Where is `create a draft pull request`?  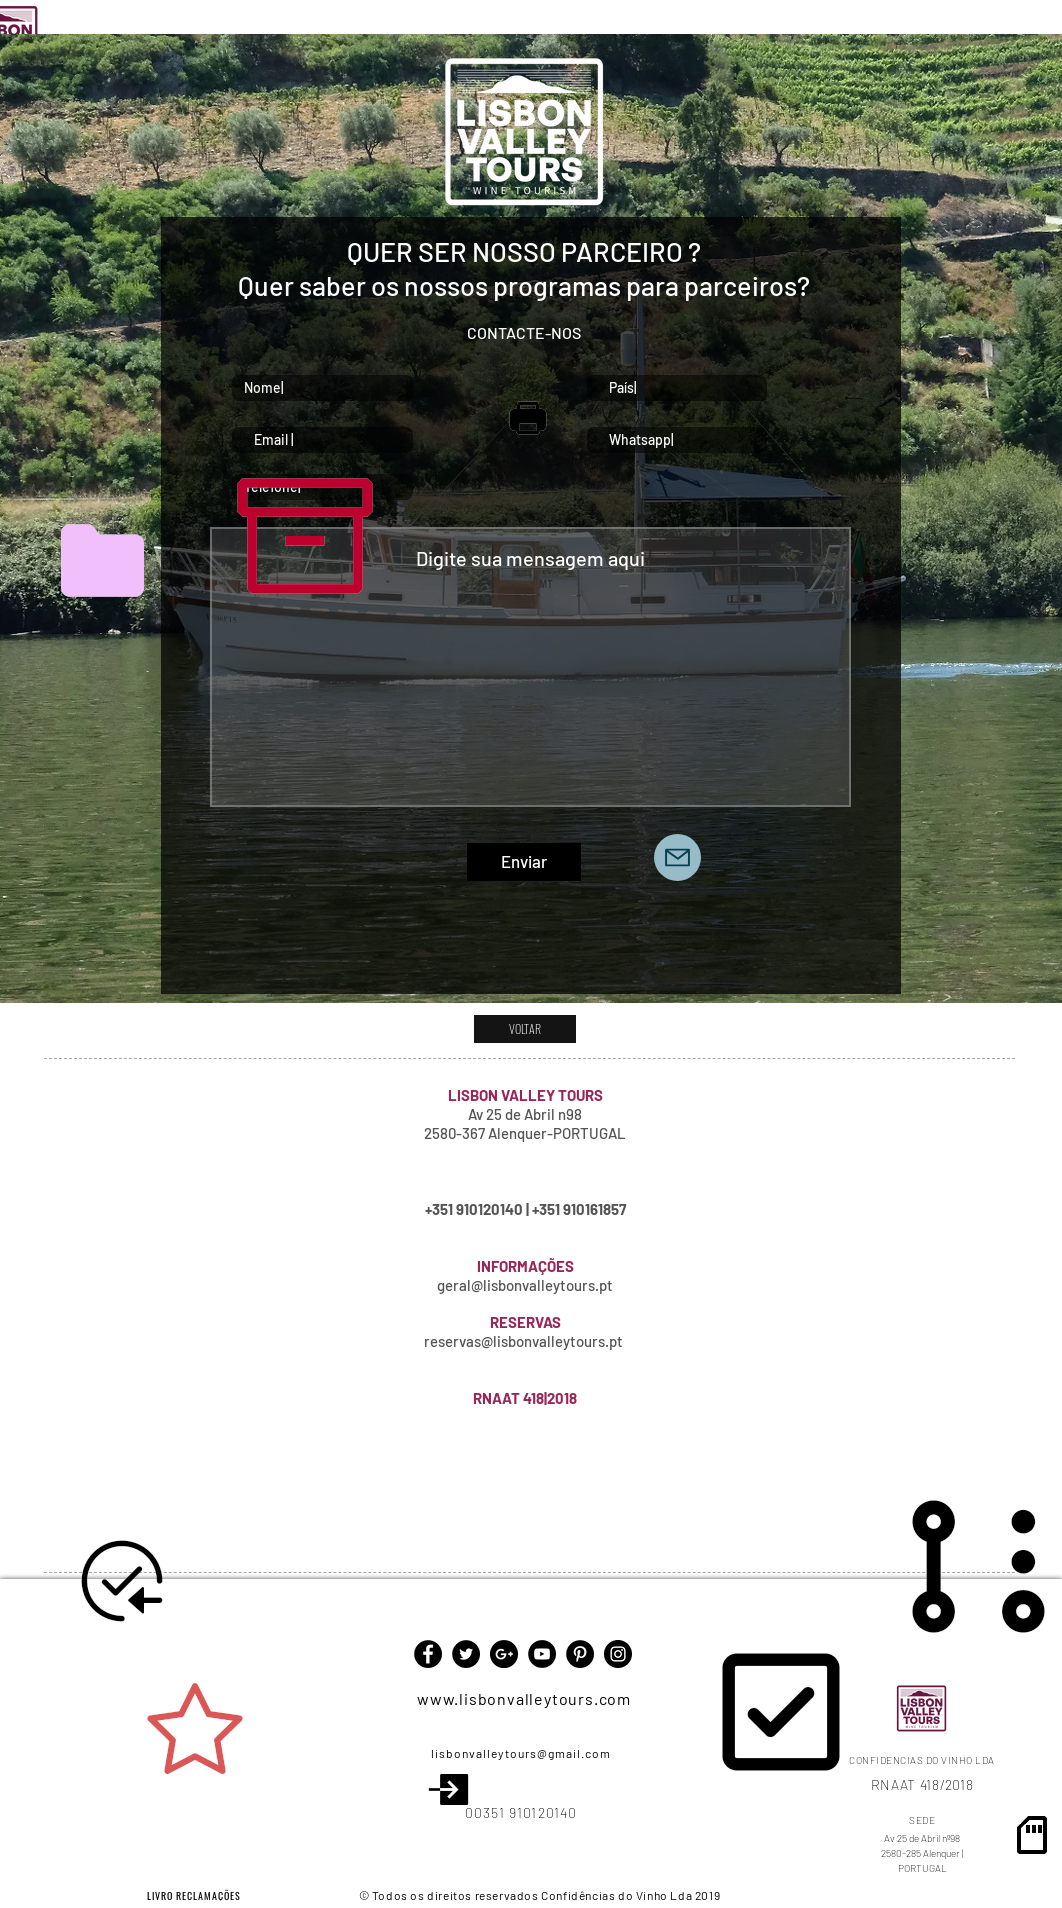 create a draft pull request is located at coordinates (978, 1566).